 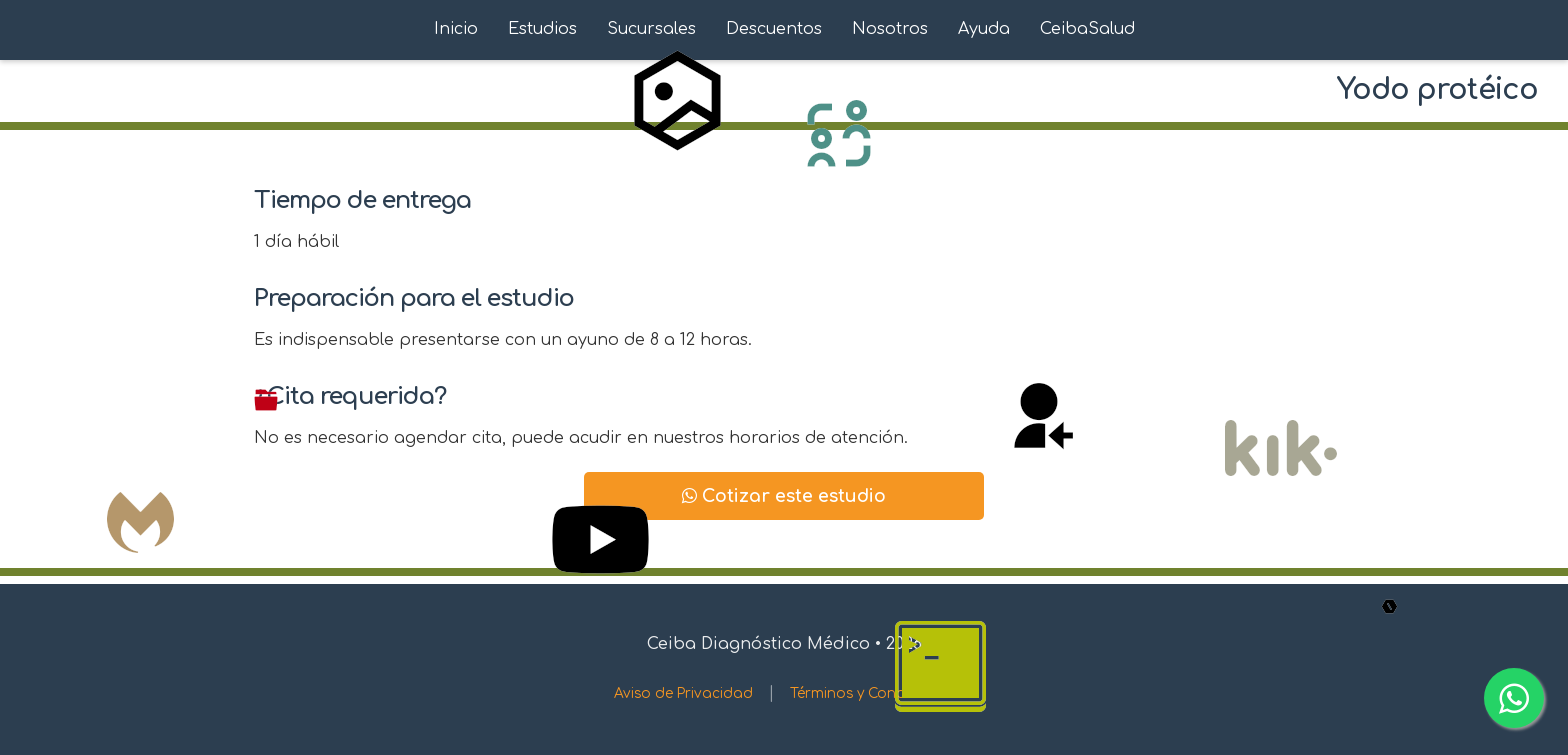 What do you see at coordinates (839, 135) in the screenshot?
I see `peer-to-peer connection or transfer` at bounding box center [839, 135].